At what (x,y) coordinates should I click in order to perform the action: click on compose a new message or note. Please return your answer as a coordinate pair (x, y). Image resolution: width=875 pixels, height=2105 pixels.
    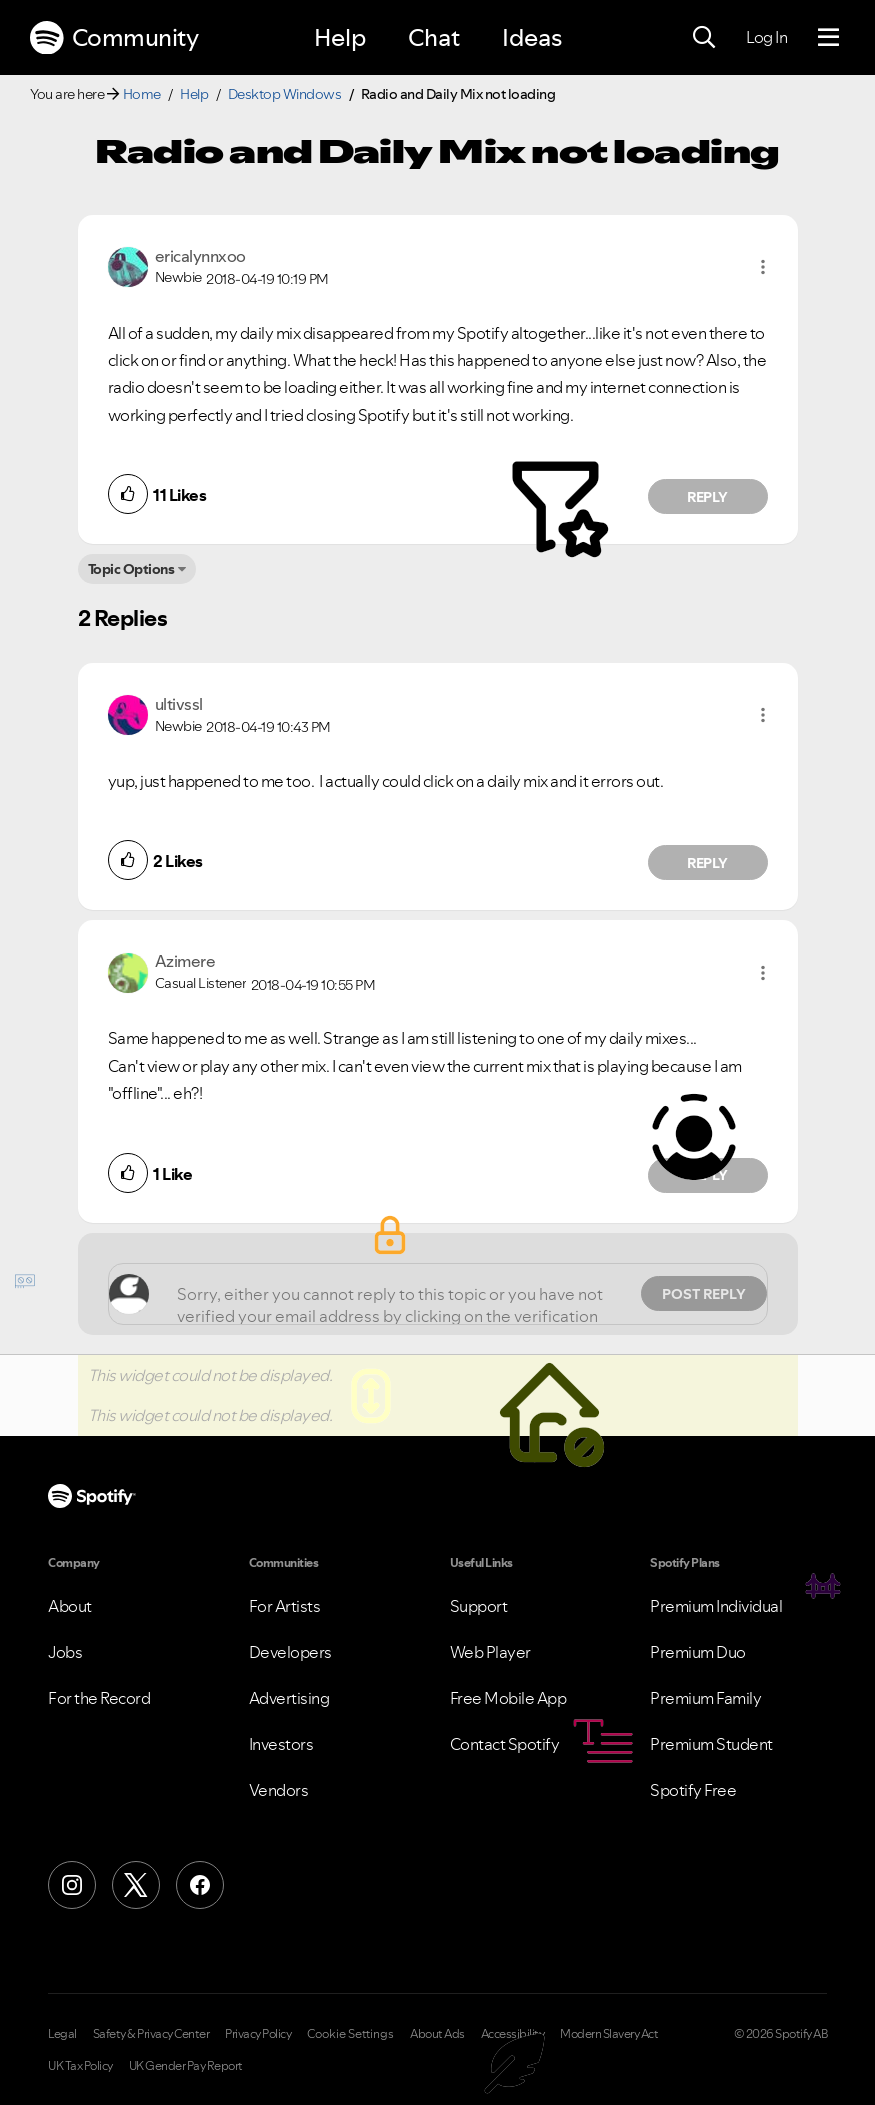
    Looking at the image, I should click on (514, 2064).